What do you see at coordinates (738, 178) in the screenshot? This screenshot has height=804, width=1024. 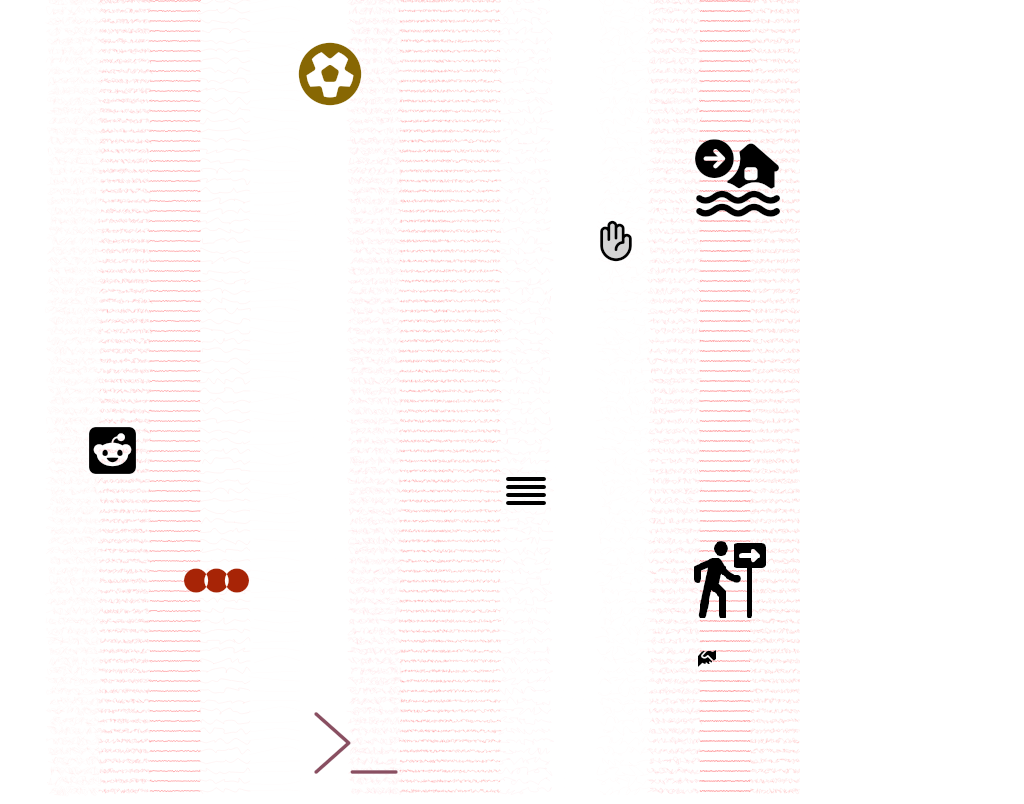 I see `navigate to flood evacuation routes` at bounding box center [738, 178].